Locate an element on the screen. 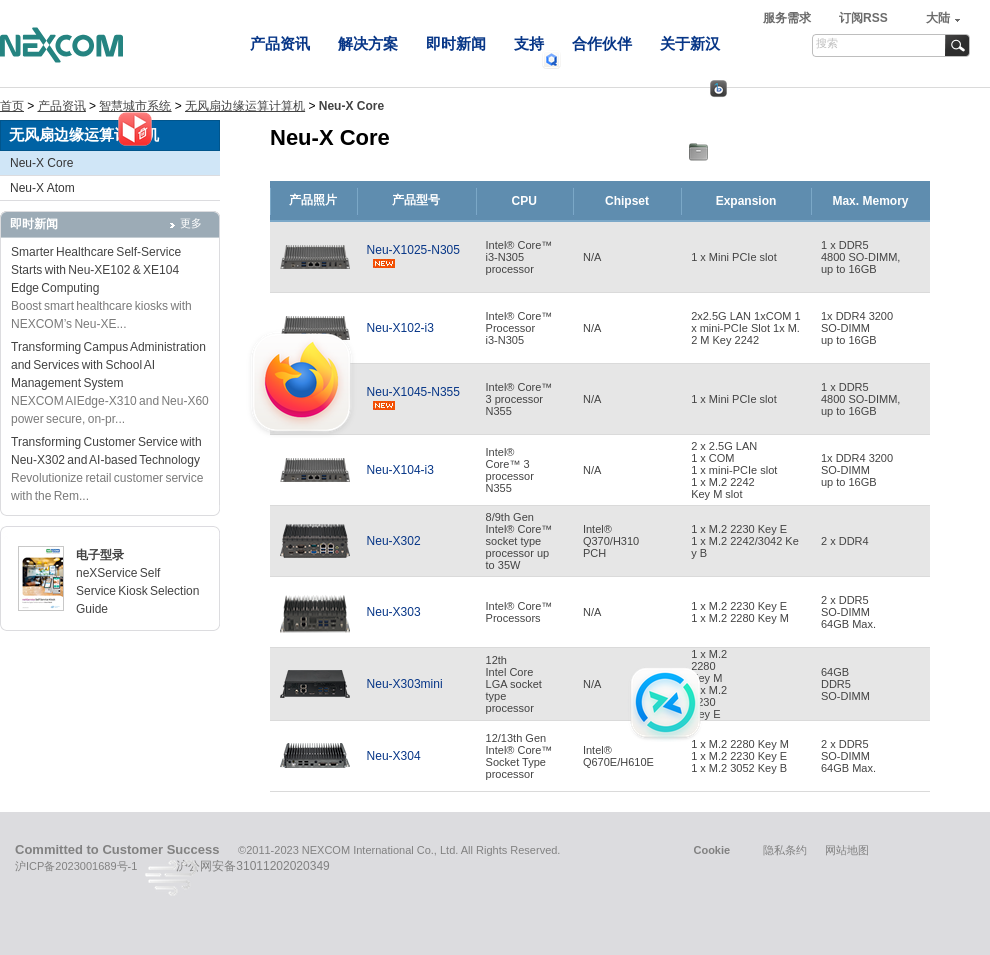  open banshee media player is located at coordinates (718, 88).